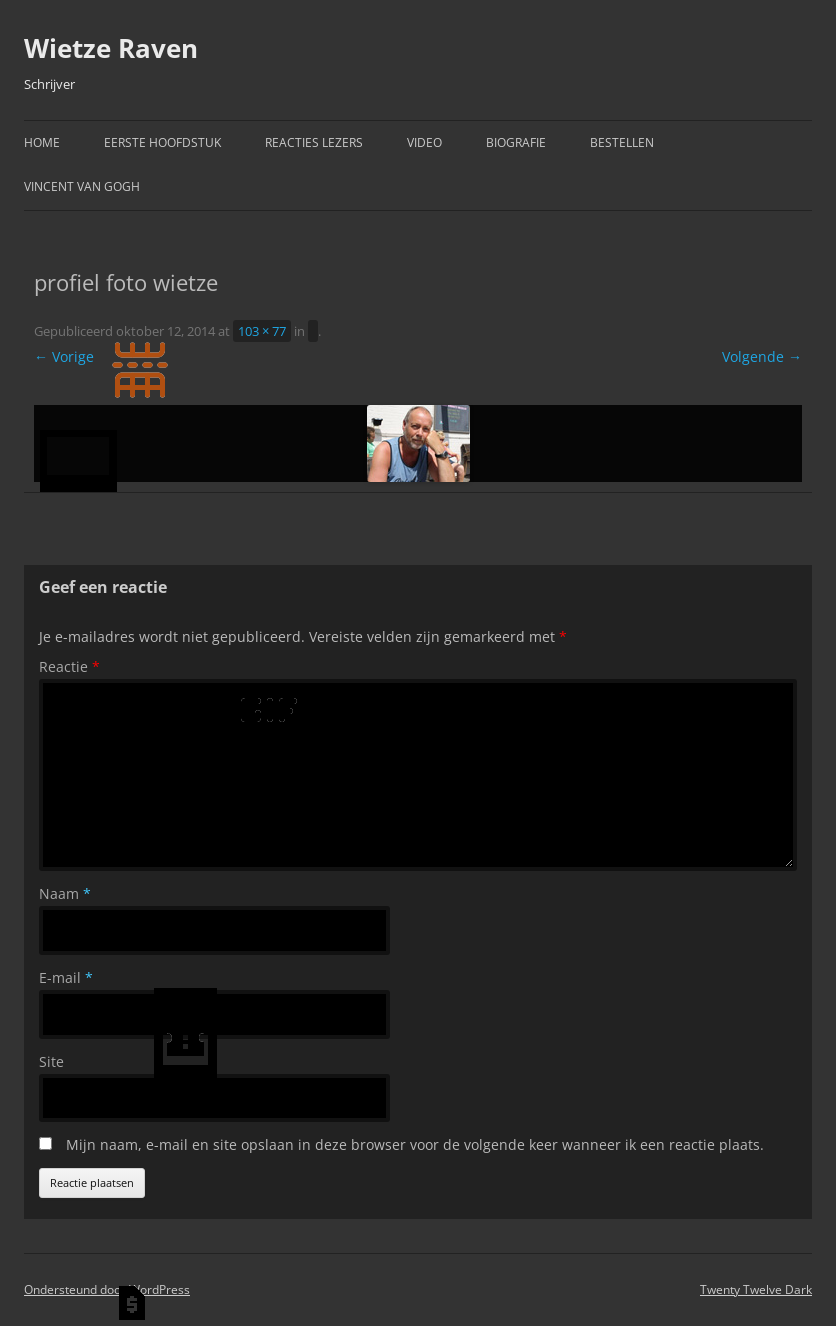  What do you see at coordinates (140, 370) in the screenshot?
I see `split table rows into separate sections` at bounding box center [140, 370].